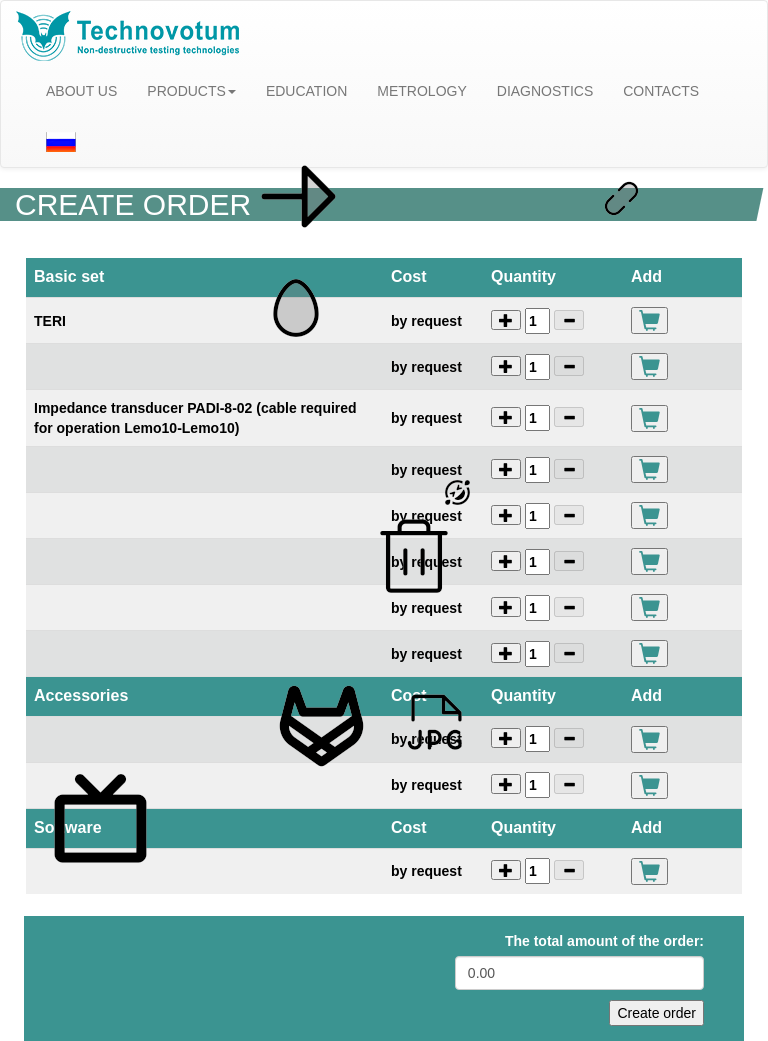  What do you see at coordinates (100, 823) in the screenshot?
I see `access TV or video streaming features` at bounding box center [100, 823].